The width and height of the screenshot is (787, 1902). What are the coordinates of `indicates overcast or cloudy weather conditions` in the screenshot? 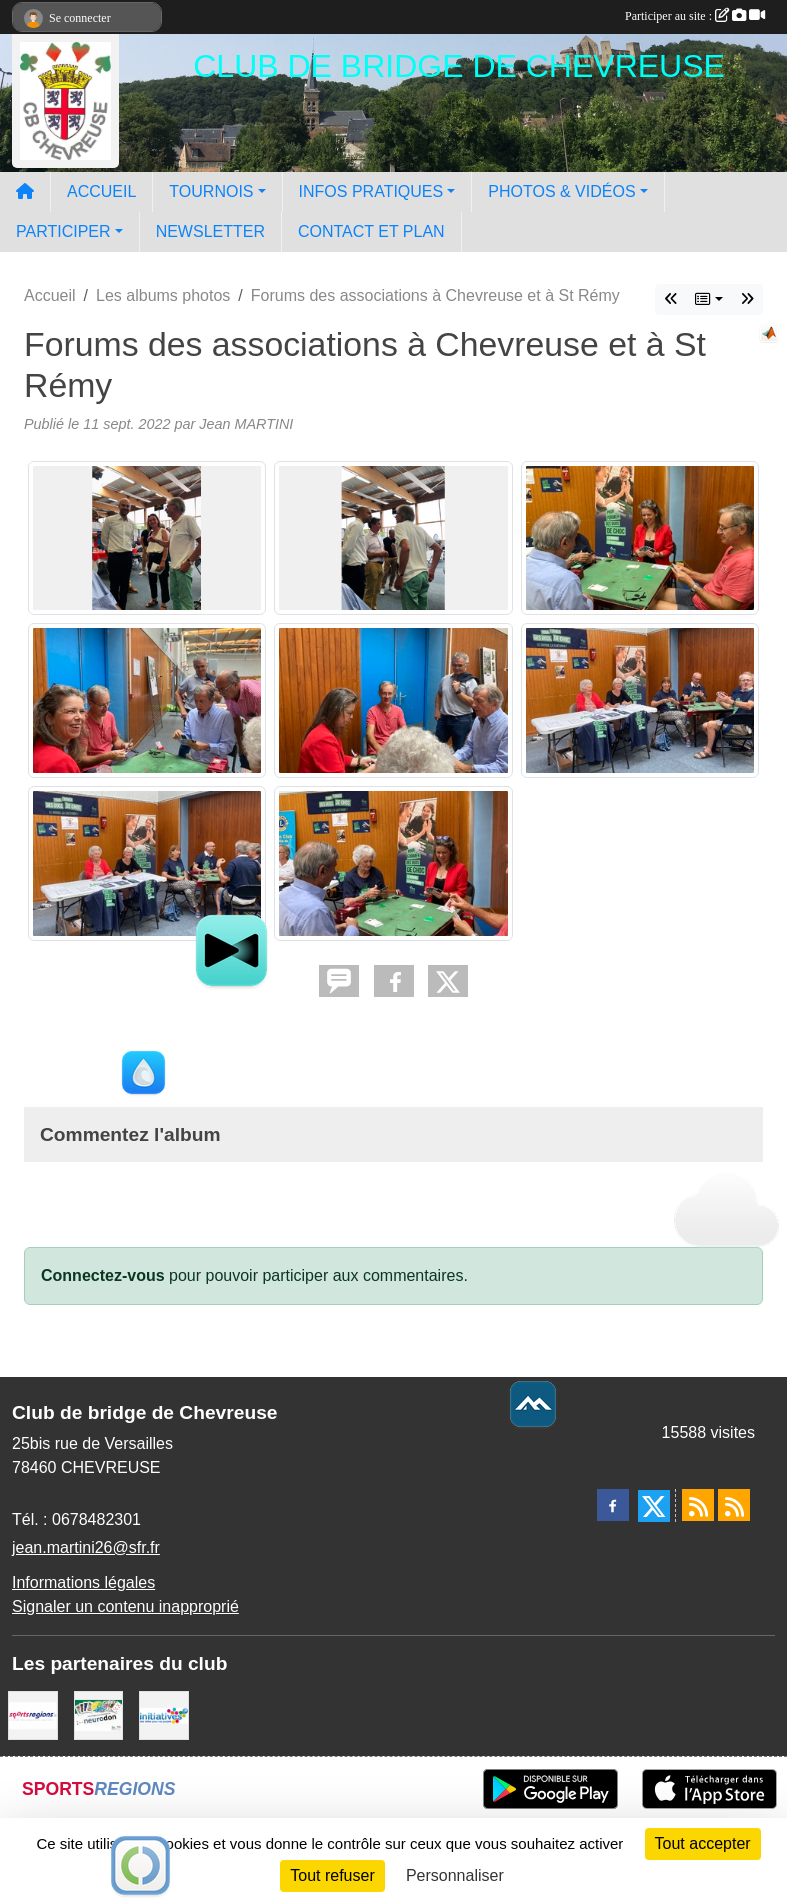 It's located at (726, 1209).